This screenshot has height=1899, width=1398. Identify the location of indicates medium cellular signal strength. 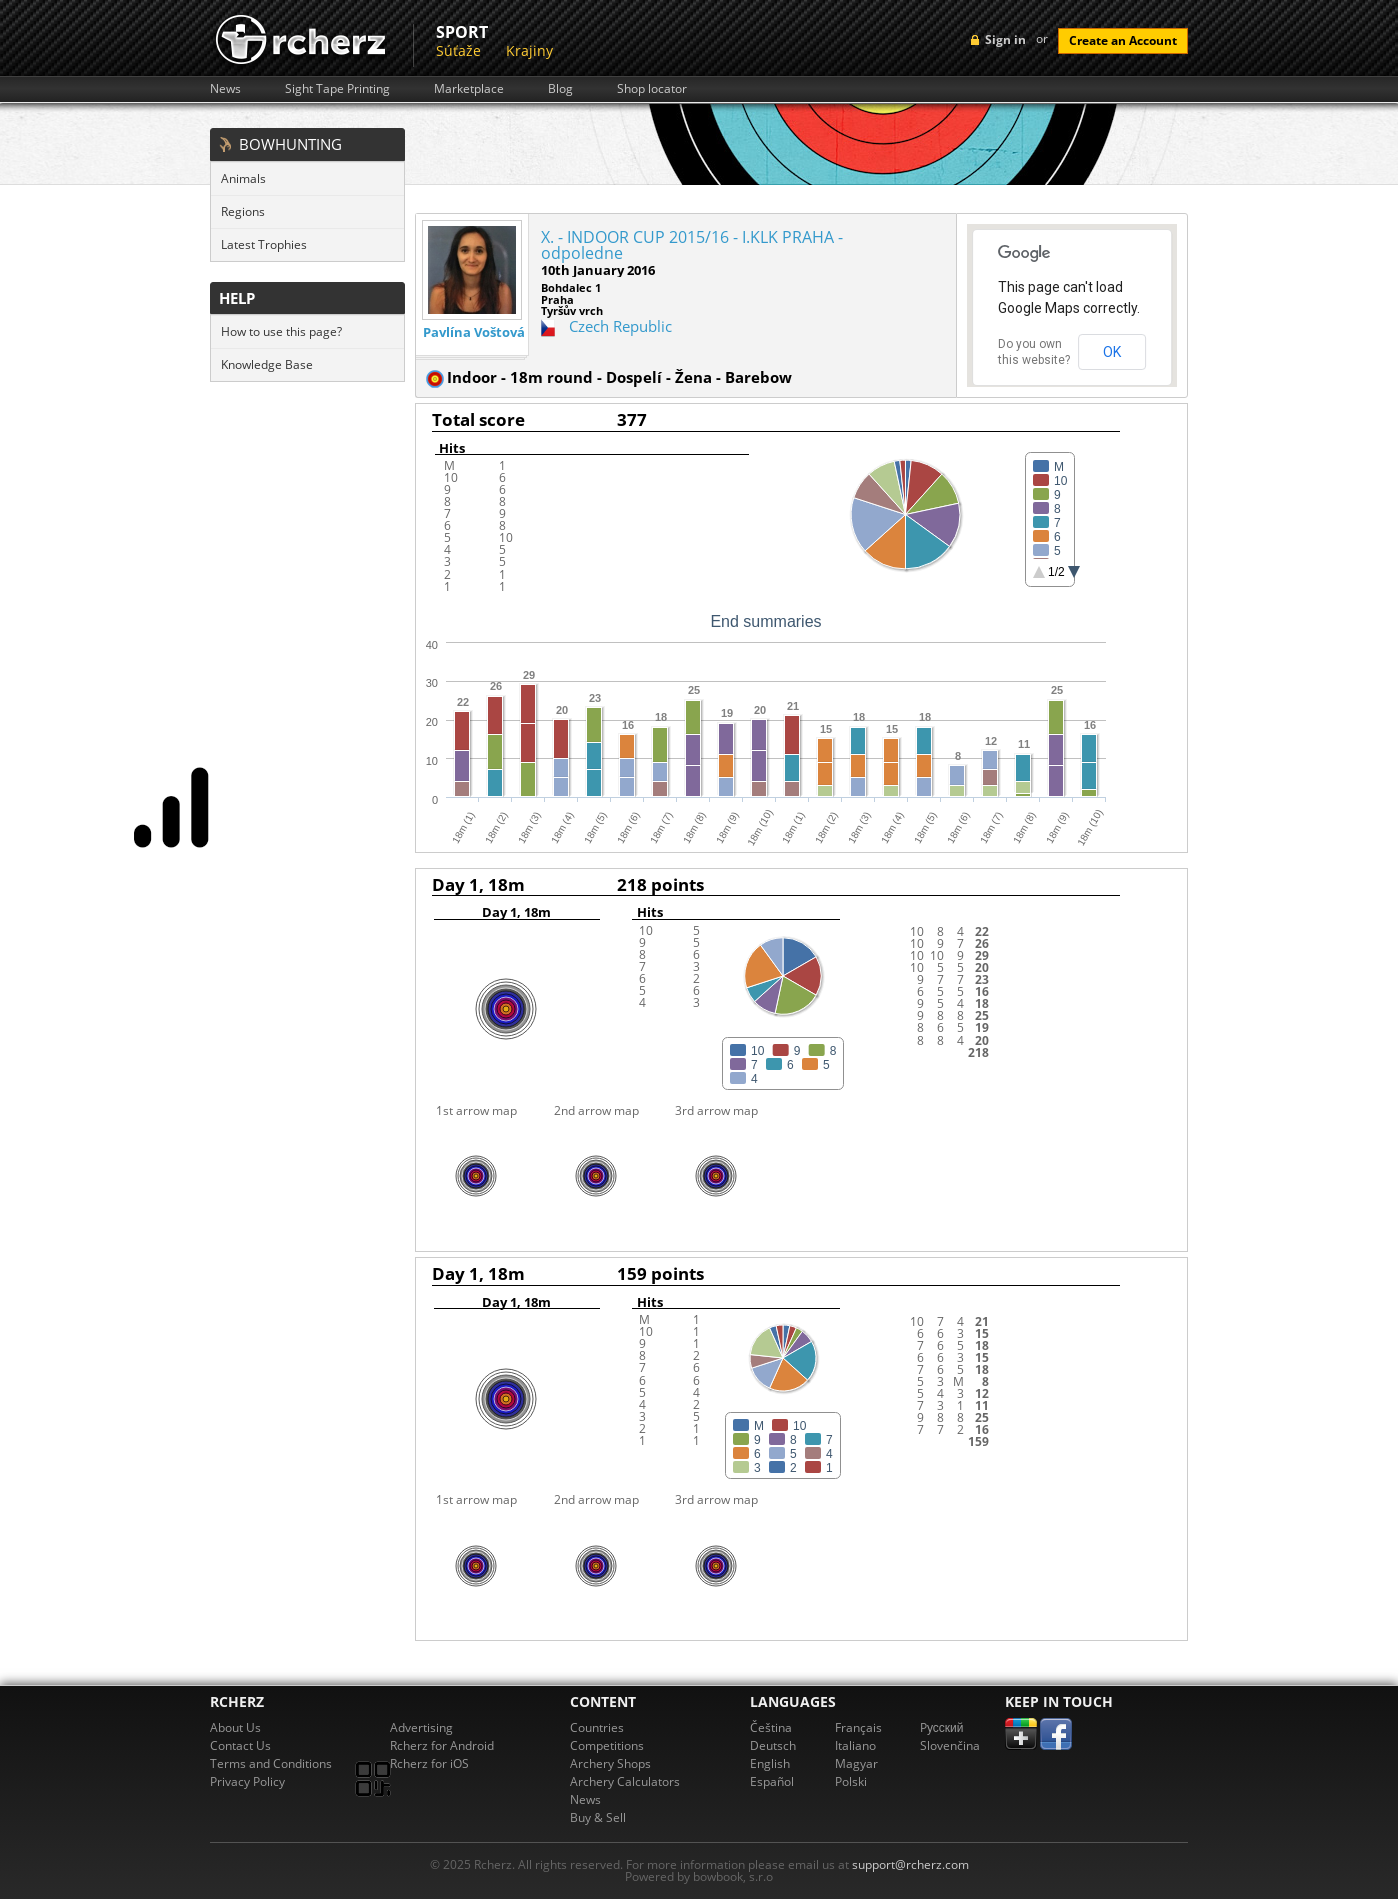
(205, 787).